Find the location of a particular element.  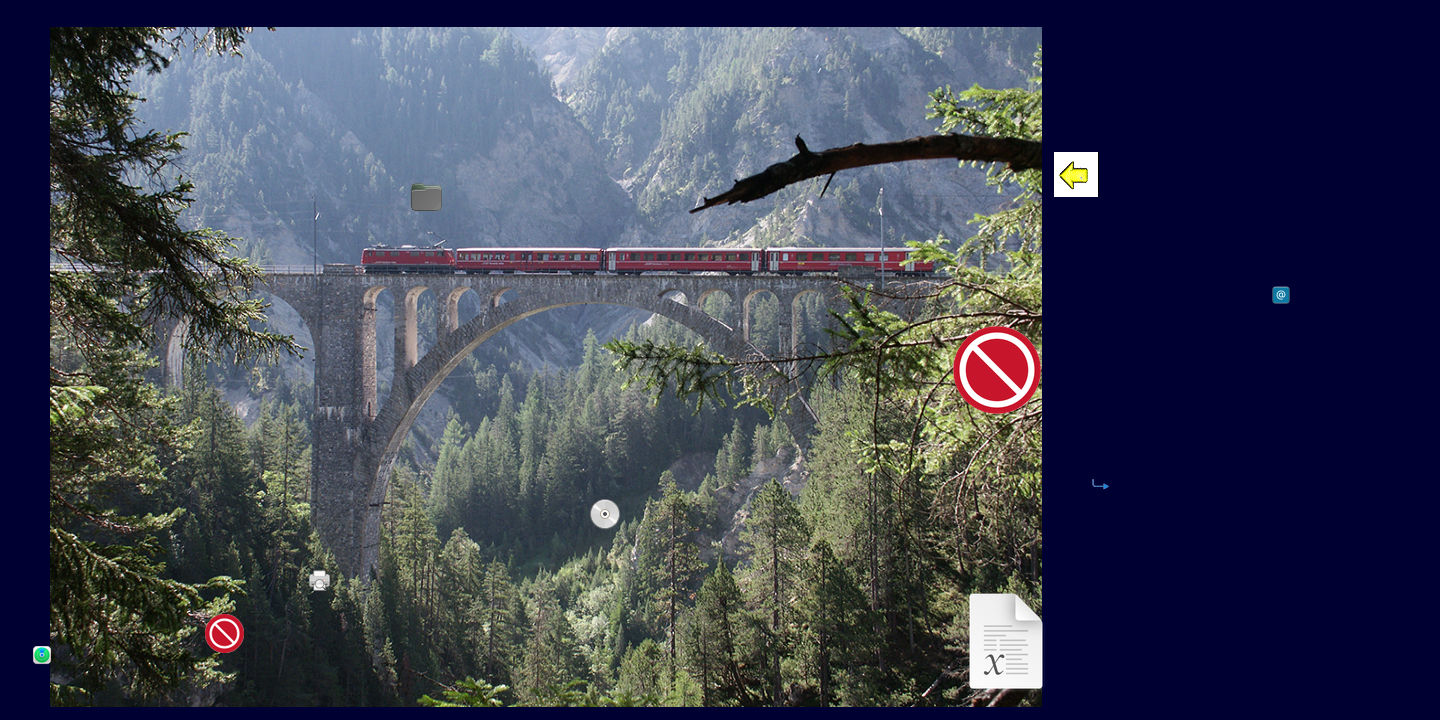

open Find My app to locate devices or people is located at coordinates (42, 655).